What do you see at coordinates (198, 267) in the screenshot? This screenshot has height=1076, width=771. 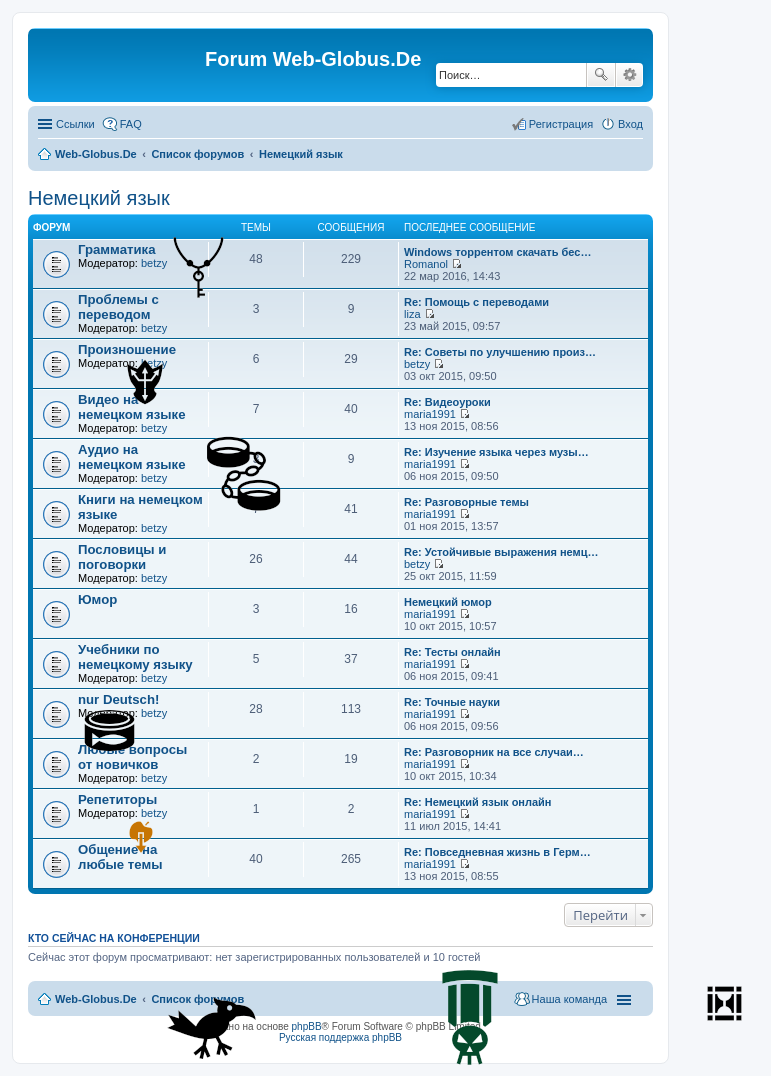 I see `decorative key item or accessory in a game inventory` at bounding box center [198, 267].